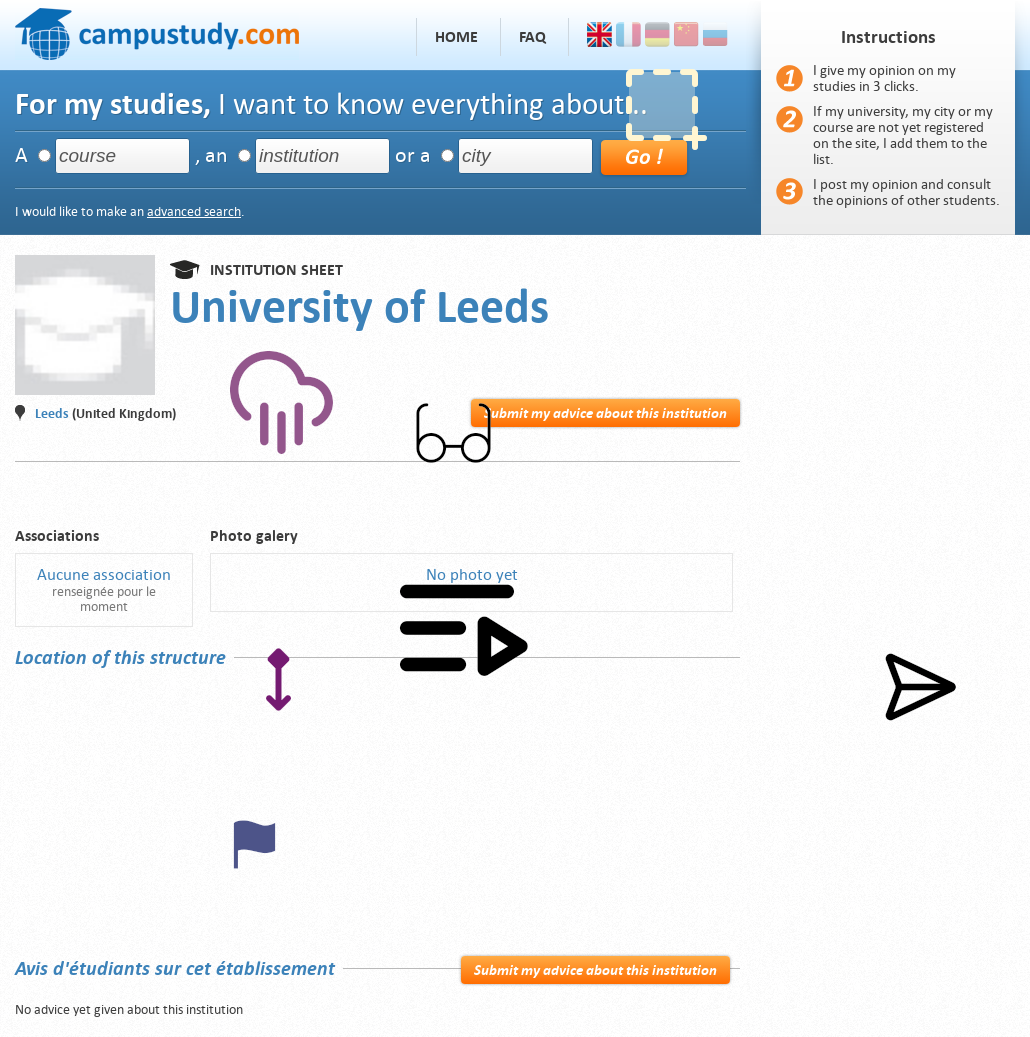  I want to click on add to current selection, so click(662, 105).